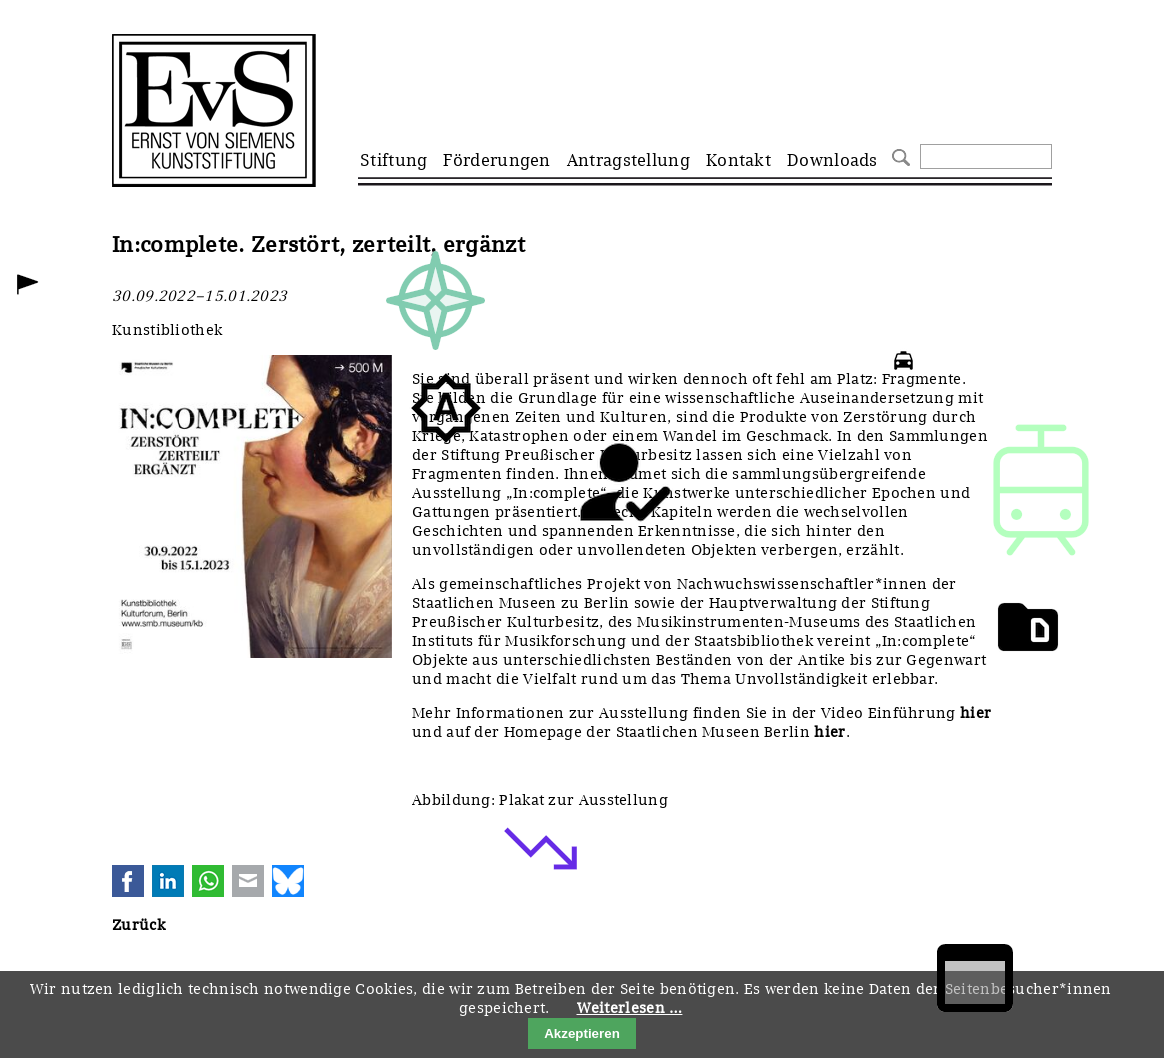  Describe the element at coordinates (541, 849) in the screenshot. I see `indicates a declining trend or decrease in value` at that location.